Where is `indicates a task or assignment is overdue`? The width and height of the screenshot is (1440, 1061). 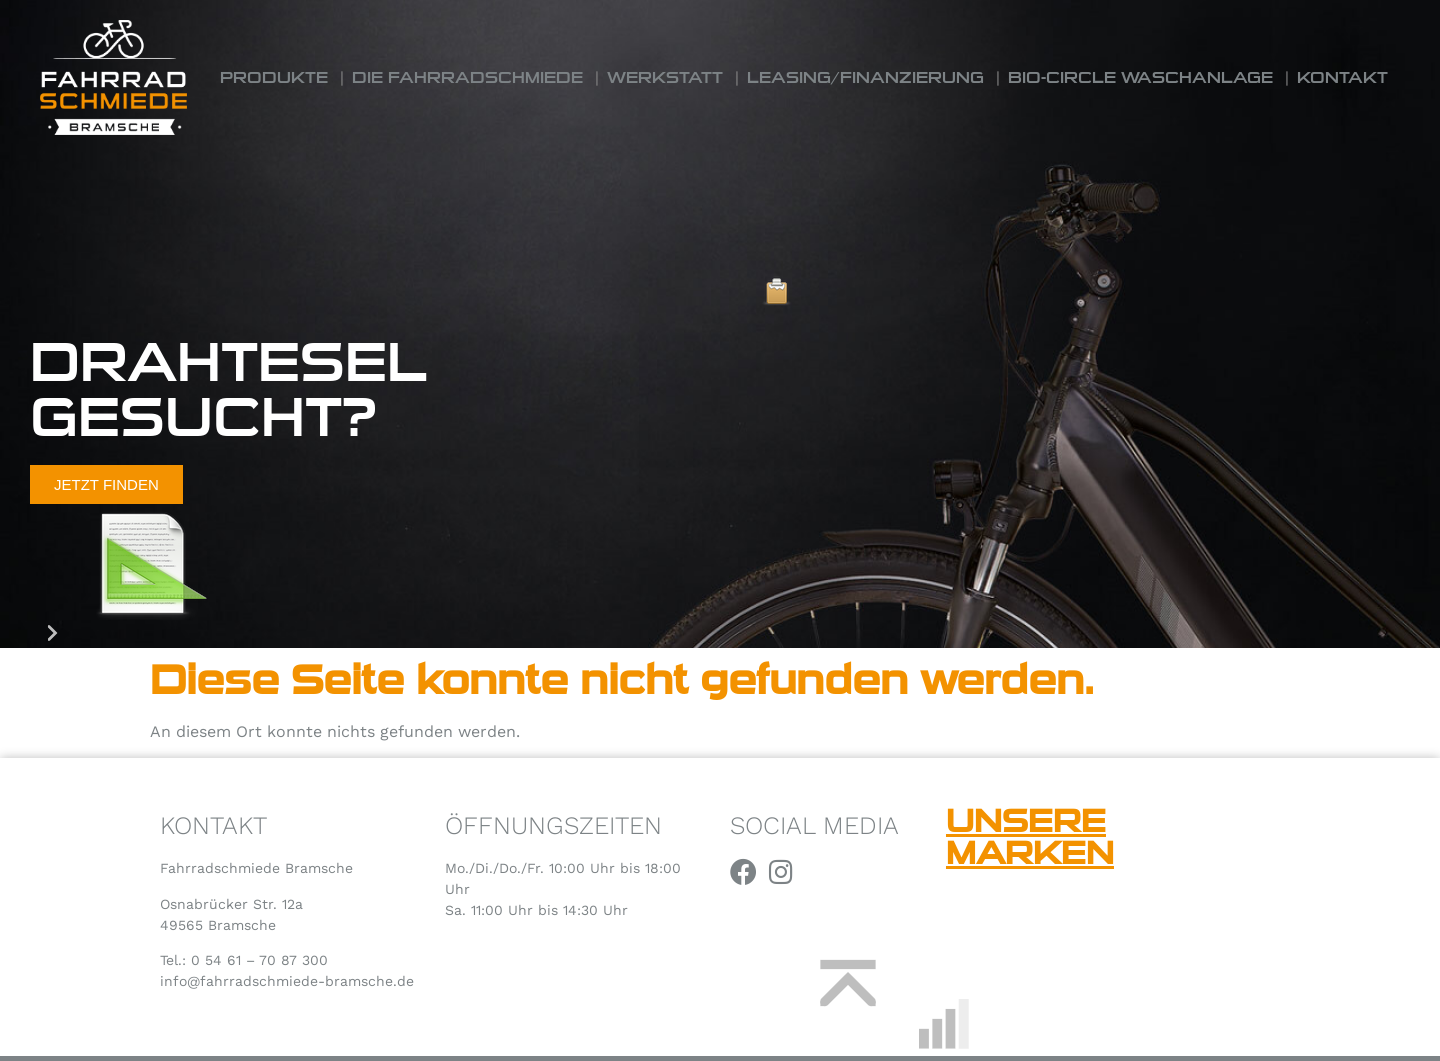 indicates a task or assignment is overdue is located at coordinates (776, 291).